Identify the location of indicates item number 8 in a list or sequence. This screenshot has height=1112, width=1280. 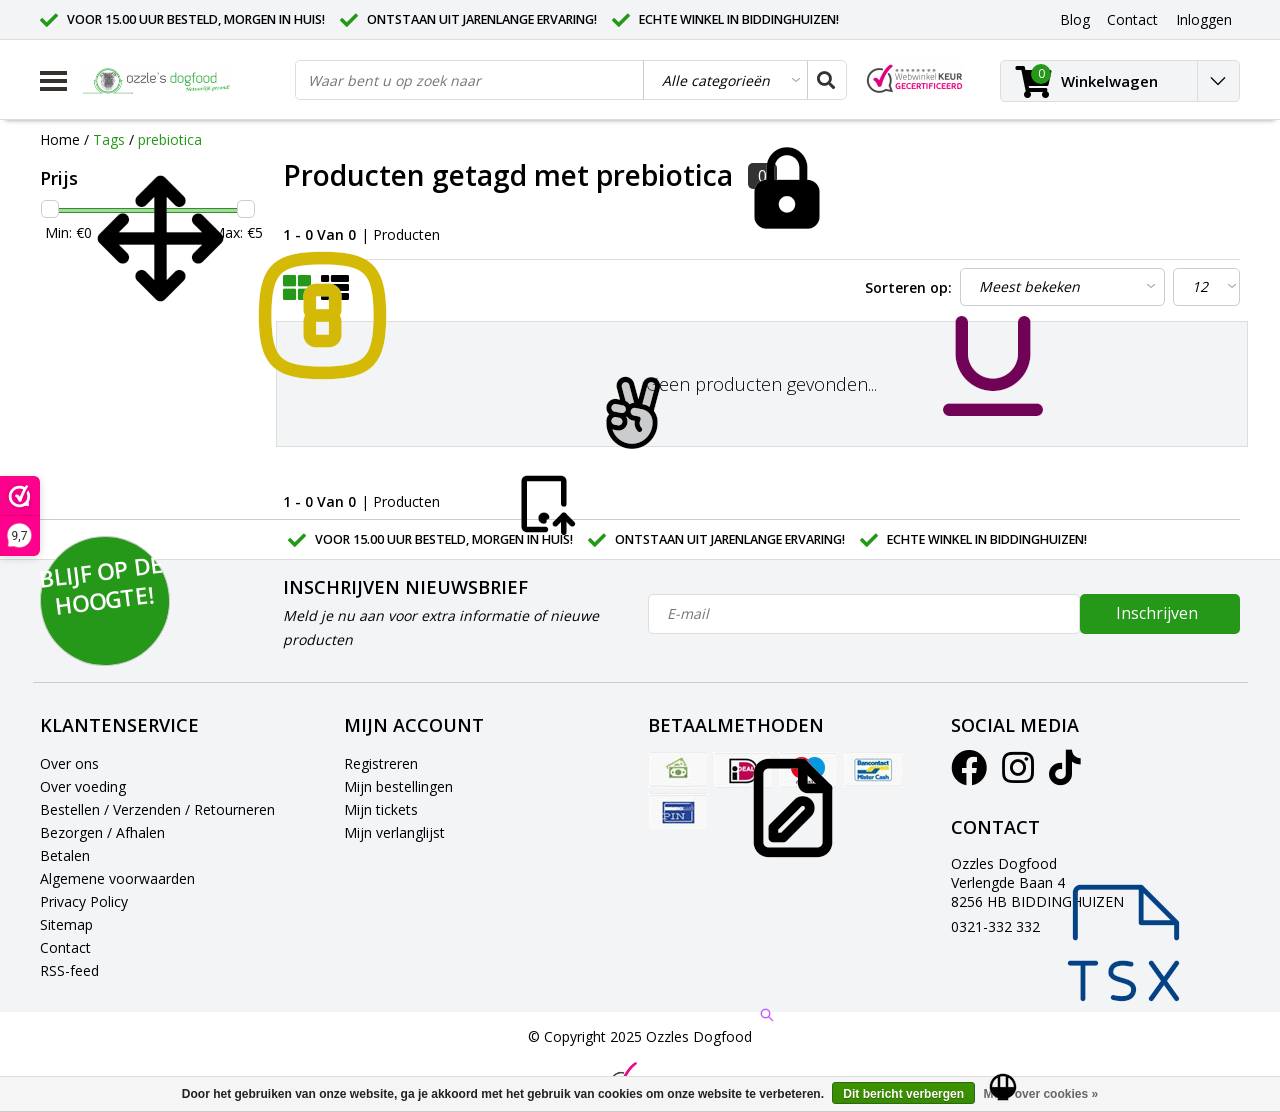
(322, 315).